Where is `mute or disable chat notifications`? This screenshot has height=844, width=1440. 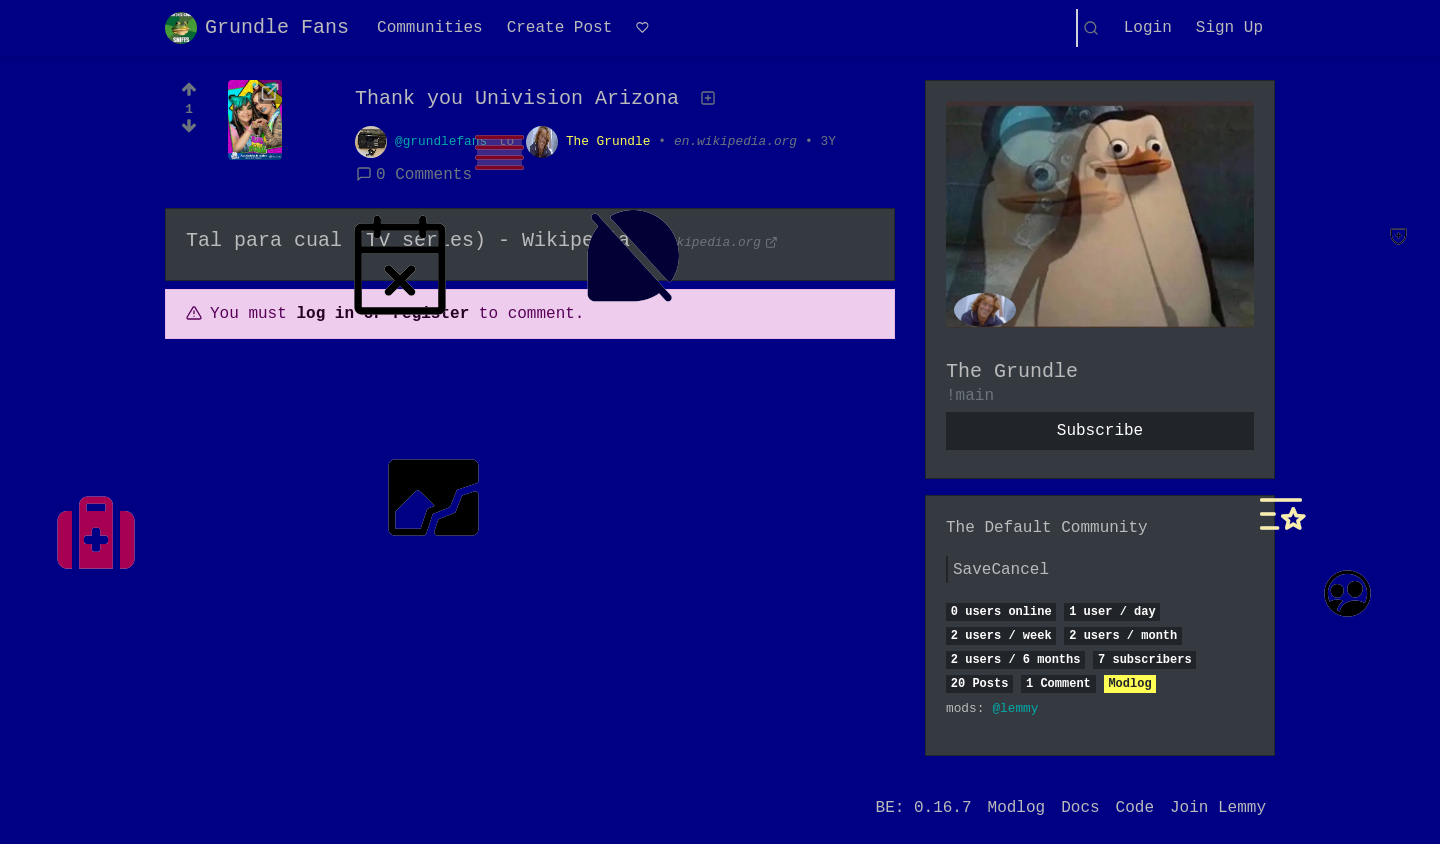
mute or disable chat notifications is located at coordinates (631, 257).